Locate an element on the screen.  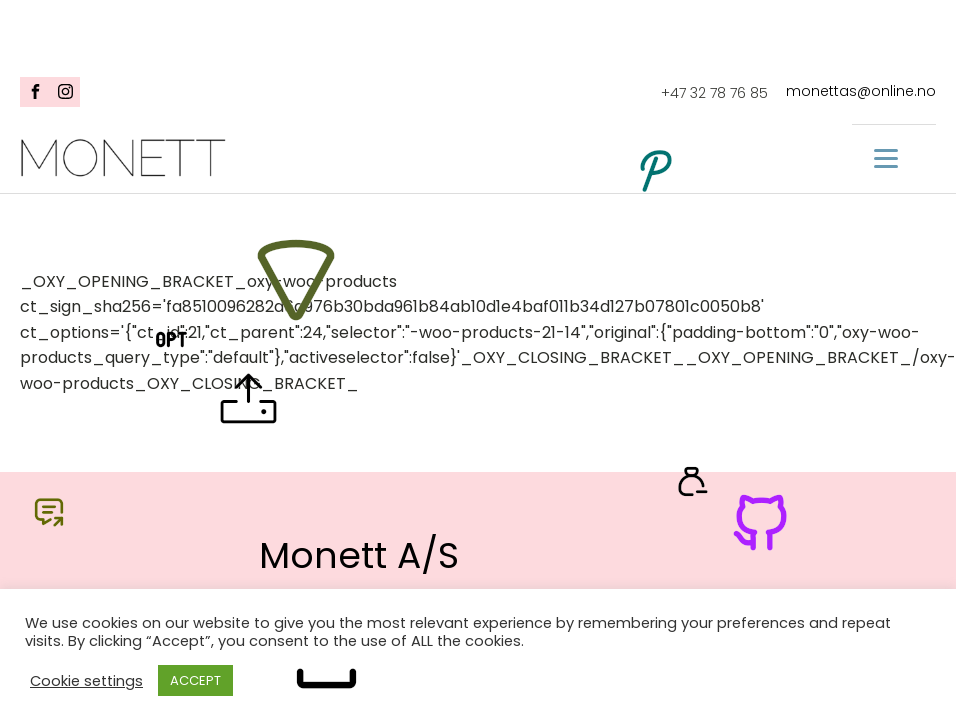
indicates a cone or triangular marker is located at coordinates (296, 282).